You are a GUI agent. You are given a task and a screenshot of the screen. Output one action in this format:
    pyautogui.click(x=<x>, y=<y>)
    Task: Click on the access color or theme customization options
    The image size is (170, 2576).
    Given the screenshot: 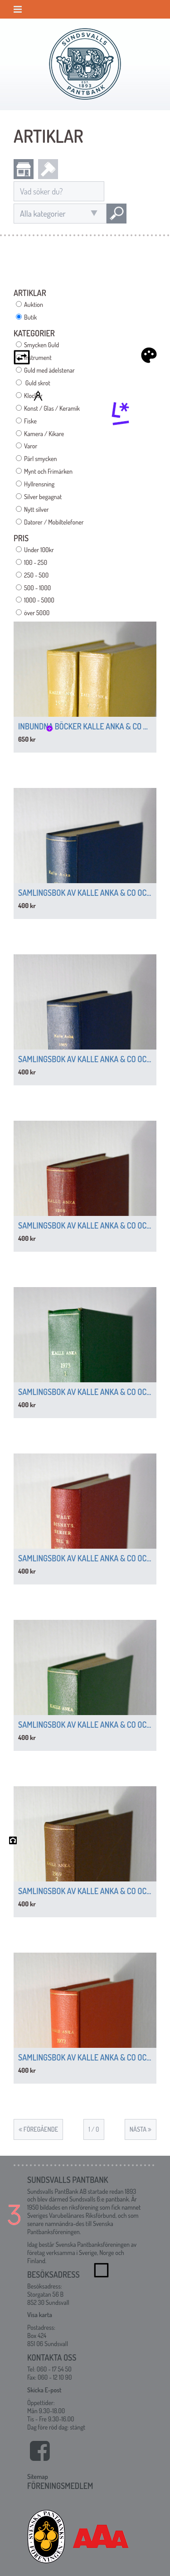 What is the action you would take?
    pyautogui.click(x=149, y=355)
    